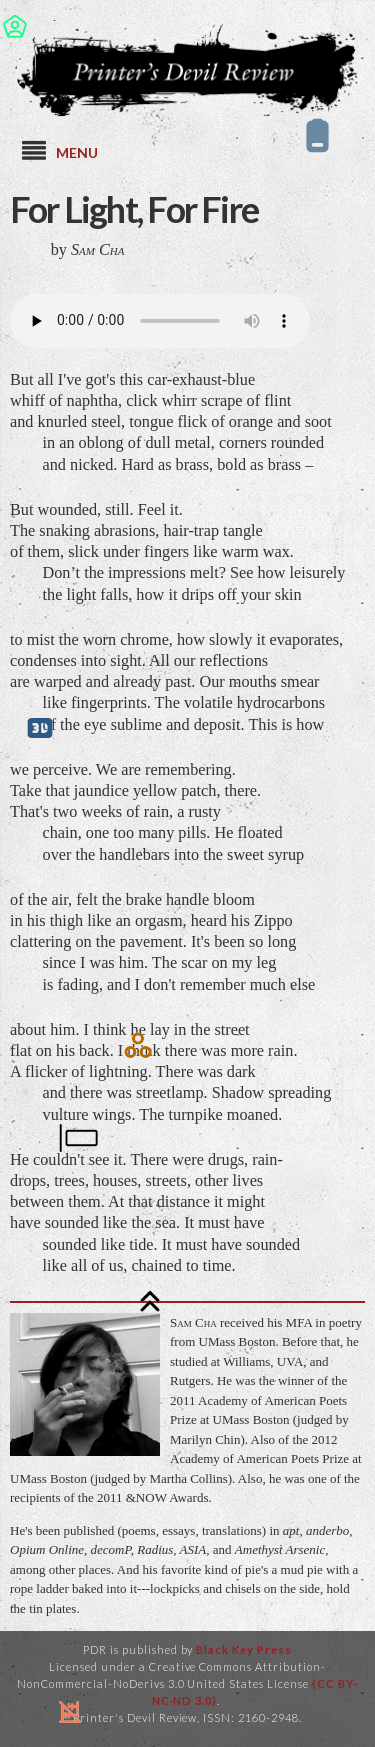 This screenshot has width=375, height=1747. What do you see at coordinates (40, 728) in the screenshot?
I see `indicates 3D content or viewing mode` at bounding box center [40, 728].